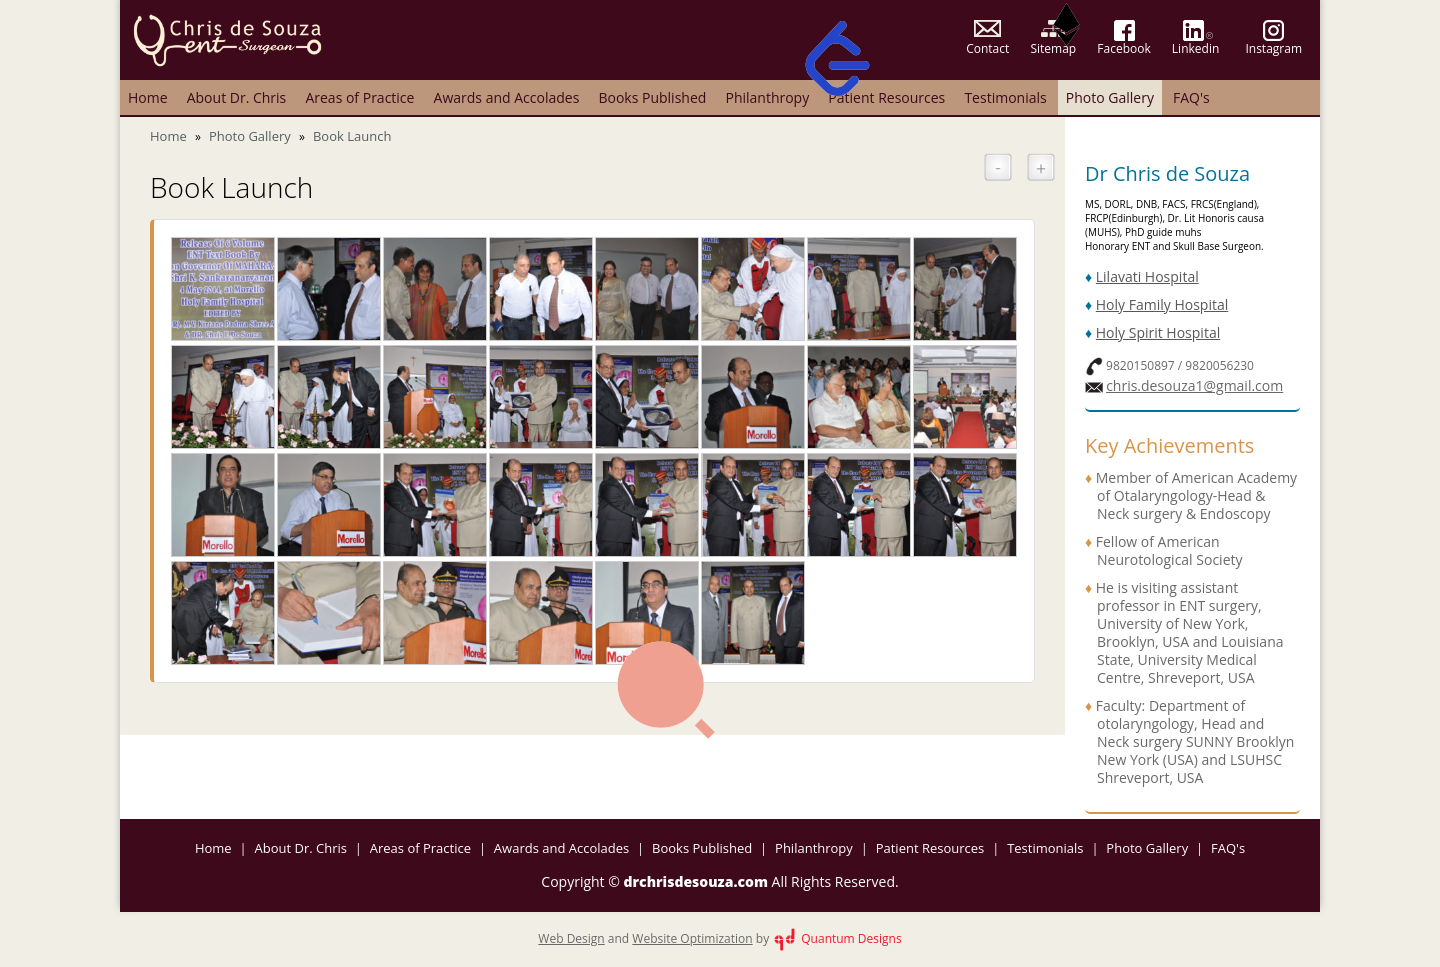 The height and width of the screenshot is (967, 1440). I want to click on Ethereum cryptocurrency logo, so click(1066, 24).